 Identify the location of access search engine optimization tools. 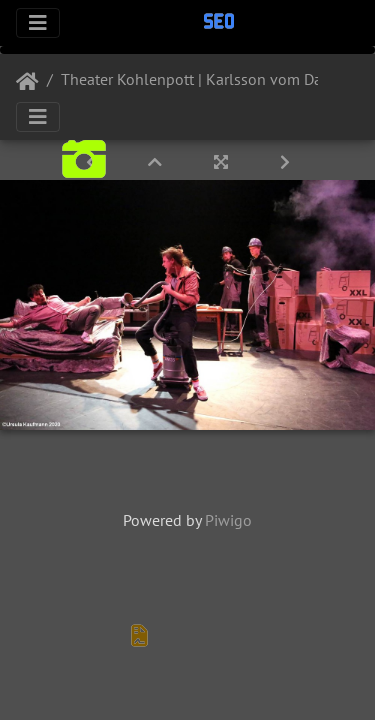
(219, 21).